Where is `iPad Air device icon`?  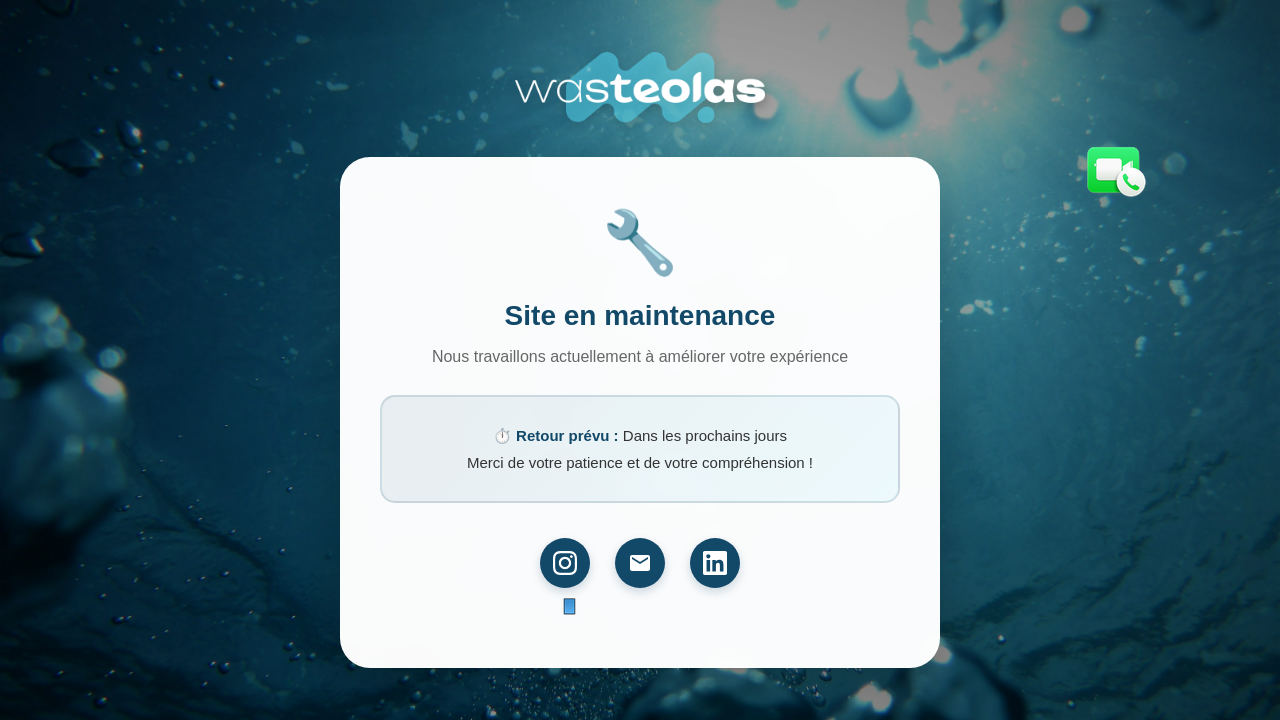 iPad Air device icon is located at coordinates (569, 606).